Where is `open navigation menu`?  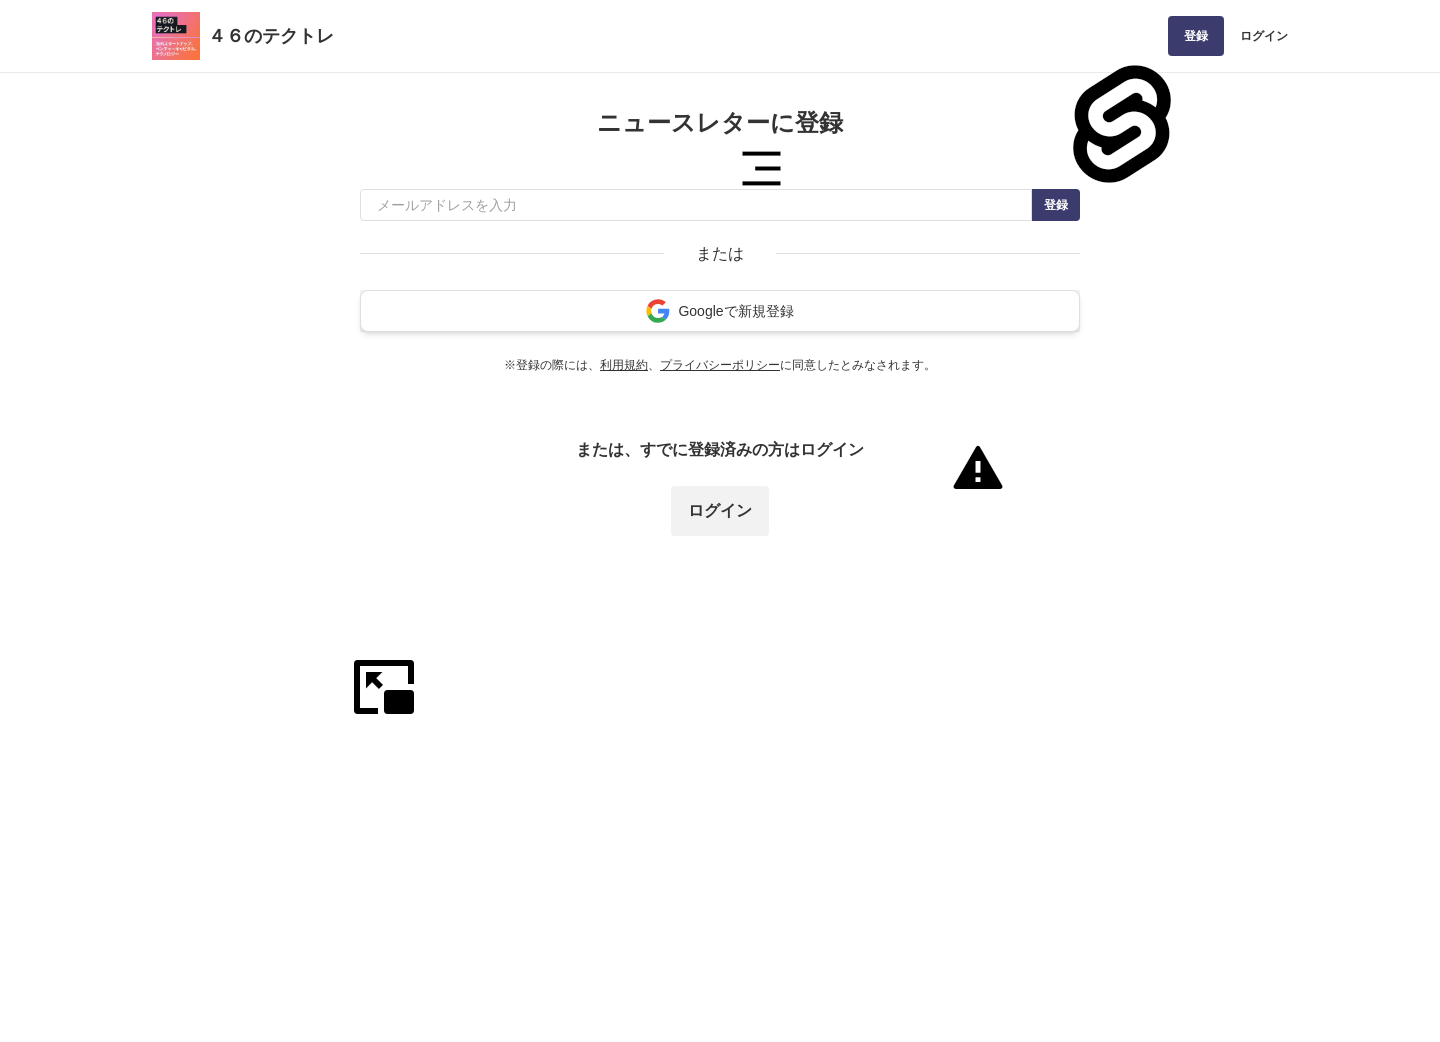 open navigation menu is located at coordinates (761, 168).